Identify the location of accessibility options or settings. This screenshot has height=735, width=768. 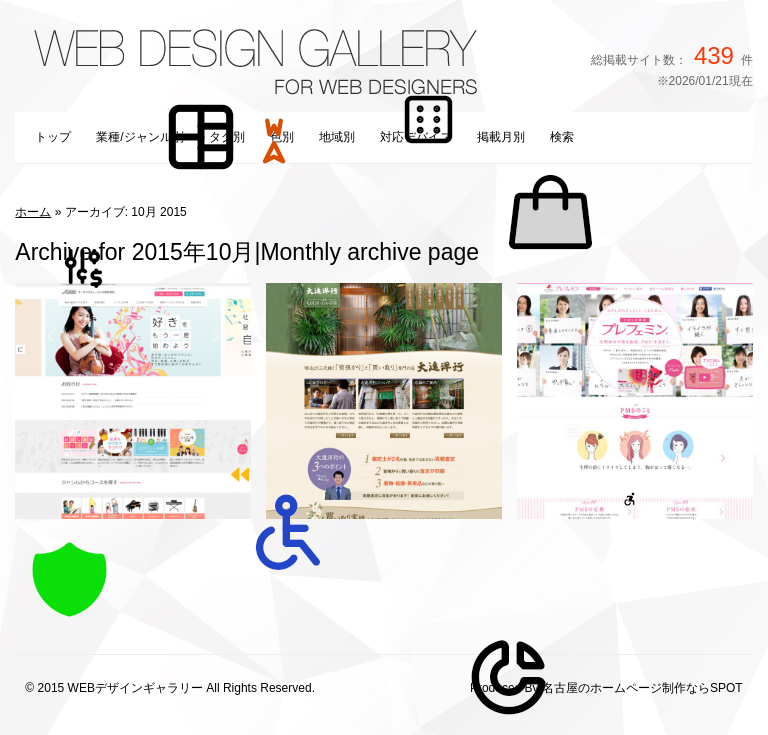
(290, 532).